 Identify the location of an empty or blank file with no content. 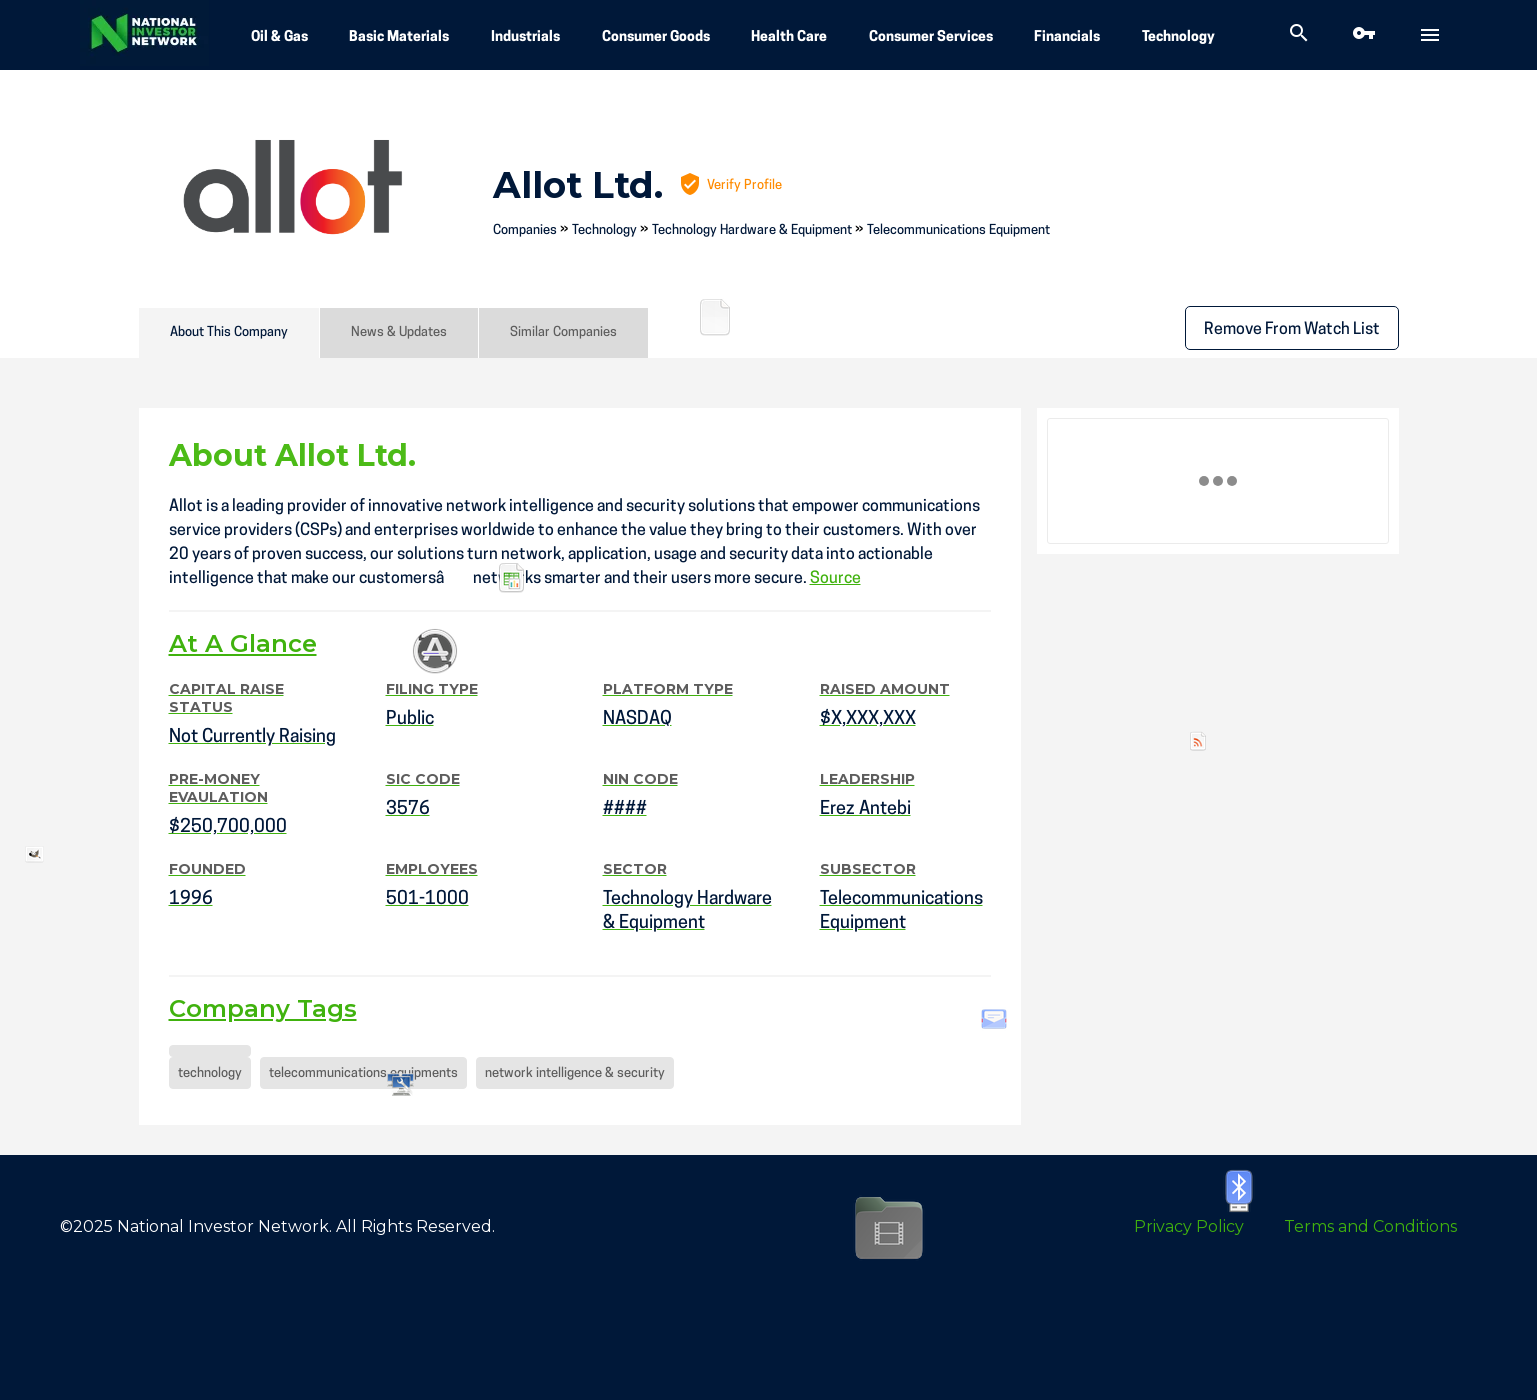
(715, 317).